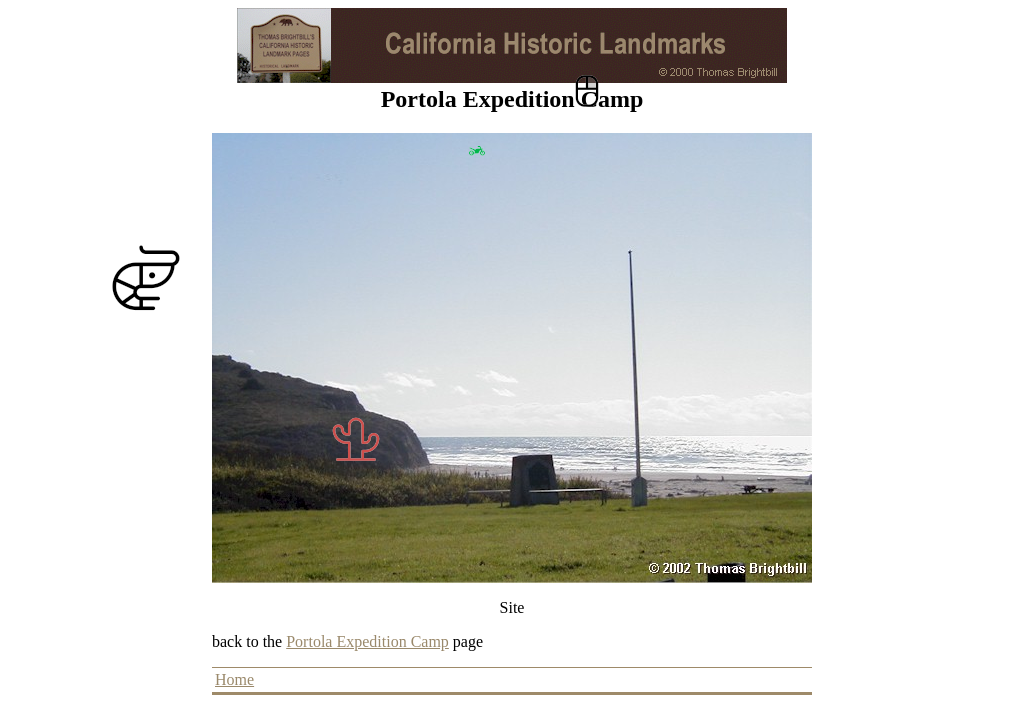 The width and height of the screenshot is (1024, 720). Describe the element at coordinates (356, 441) in the screenshot. I see `indicates desert or arid climate setting` at that location.